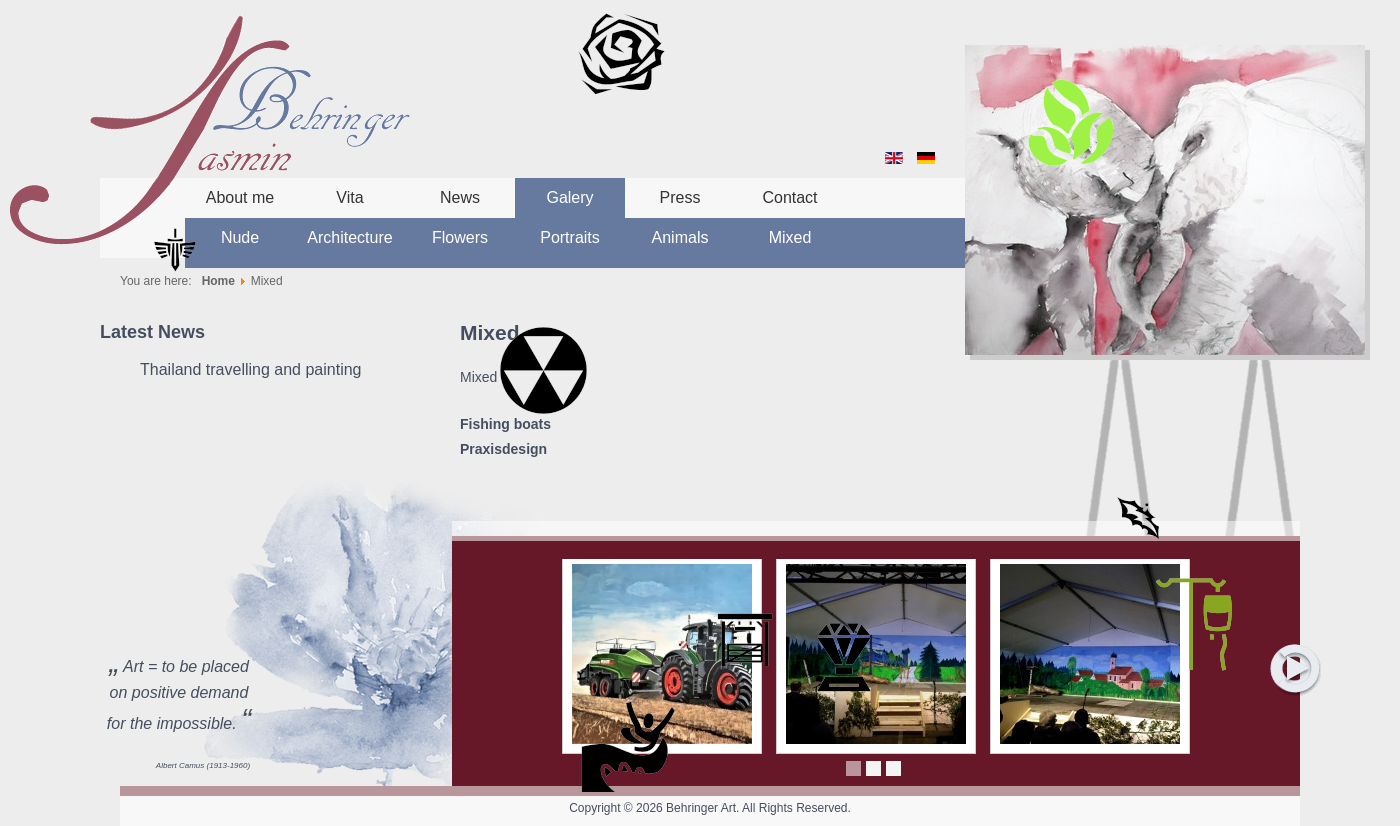 Image resolution: width=1400 pixels, height=826 pixels. Describe the element at coordinates (543, 370) in the screenshot. I see `indicates a fallout shelter location` at that location.